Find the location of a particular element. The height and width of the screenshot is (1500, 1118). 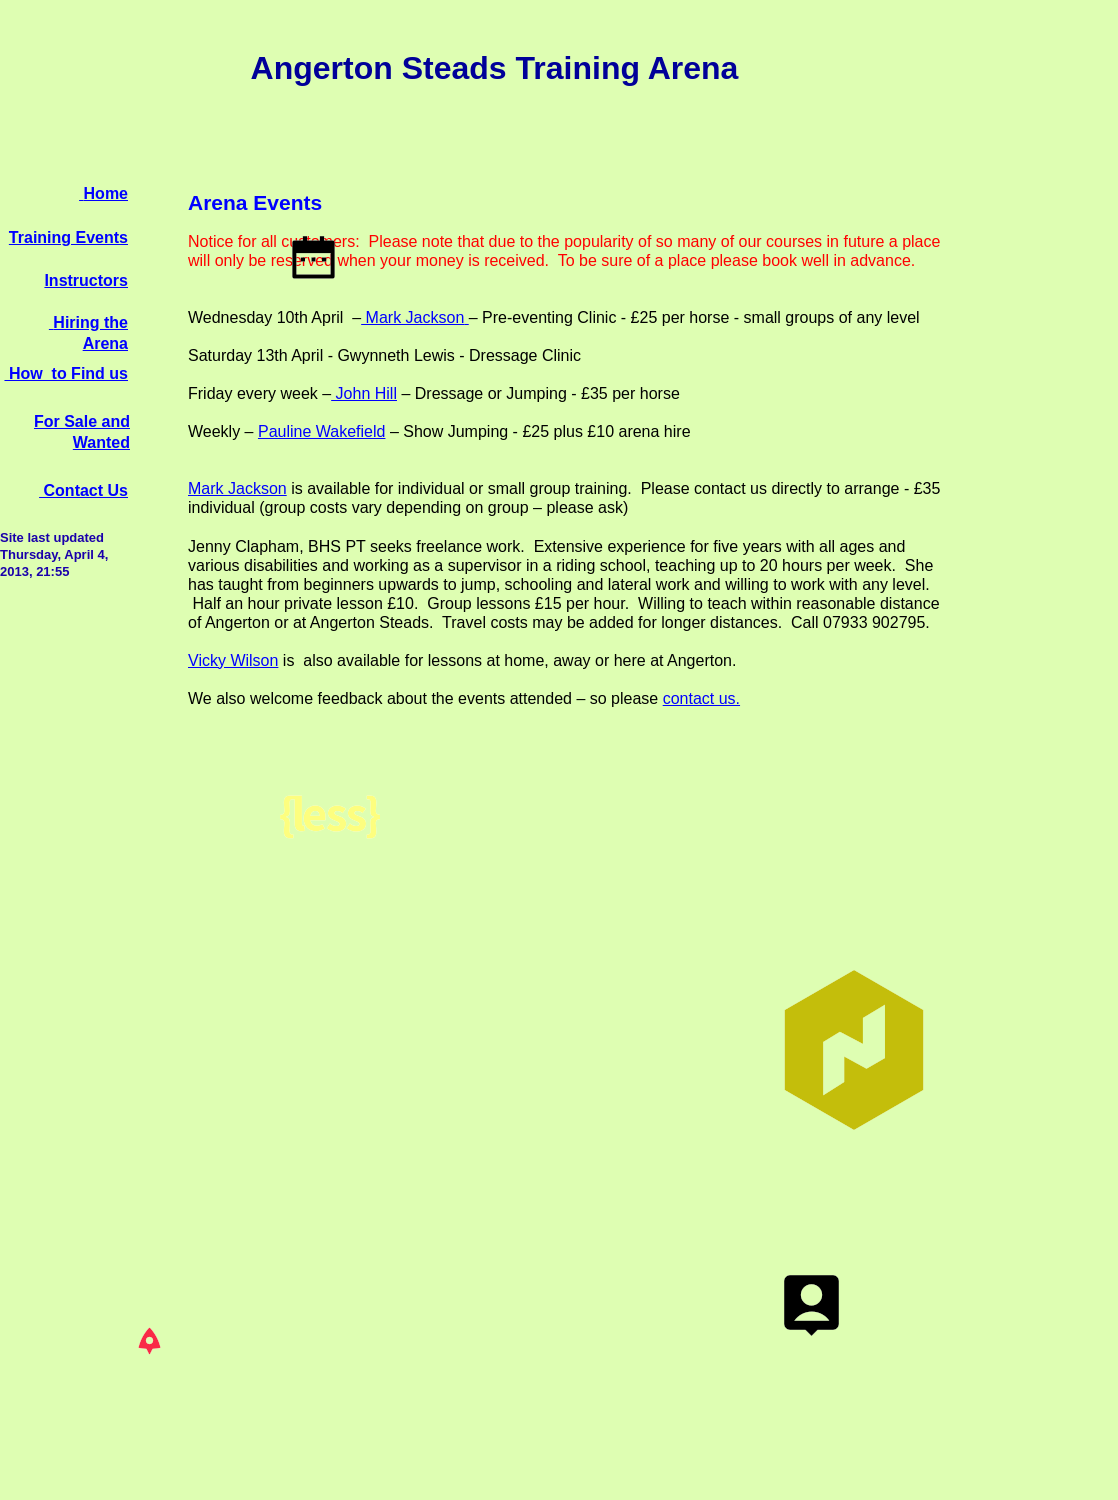

view calendar or scheduled events is located at coordinates (313, 259).